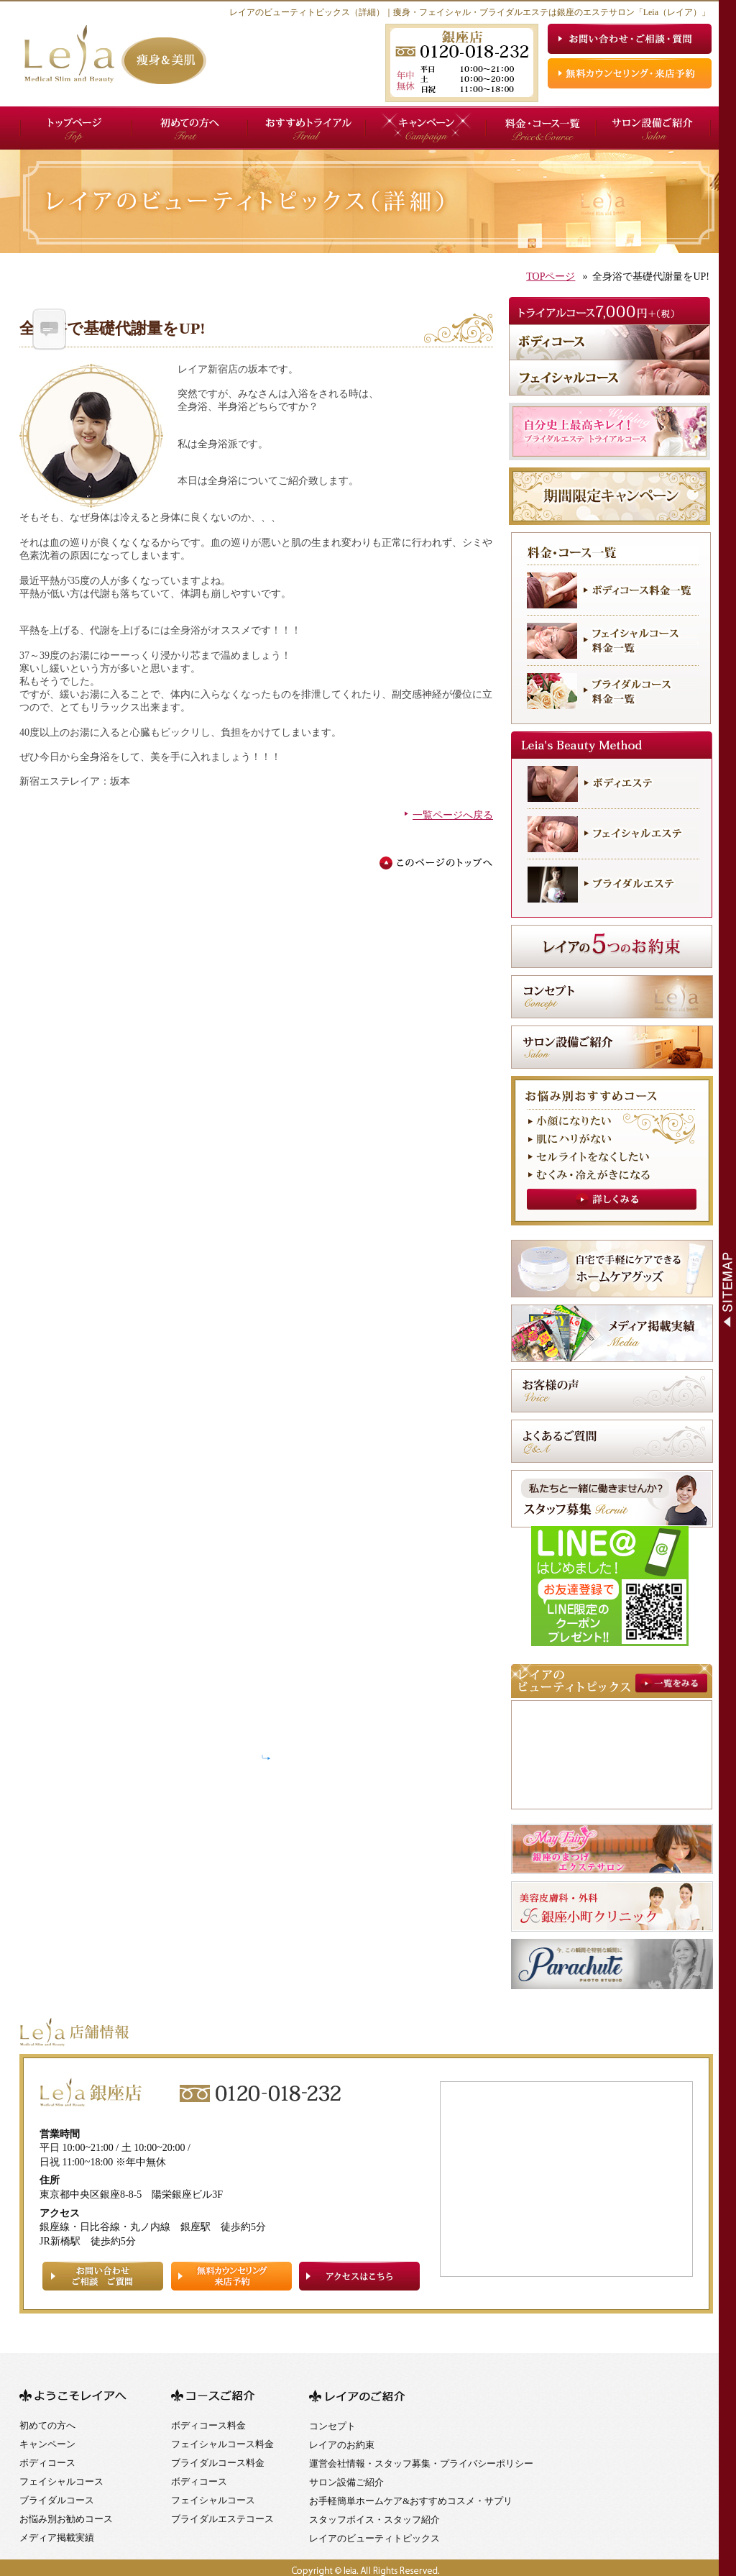 The width and height of the screenshot is (736, 2576). What do you see at coordinates (266, 1757) in the screenshot?
I see `forward an email message` at bounding box center [266, 1757].